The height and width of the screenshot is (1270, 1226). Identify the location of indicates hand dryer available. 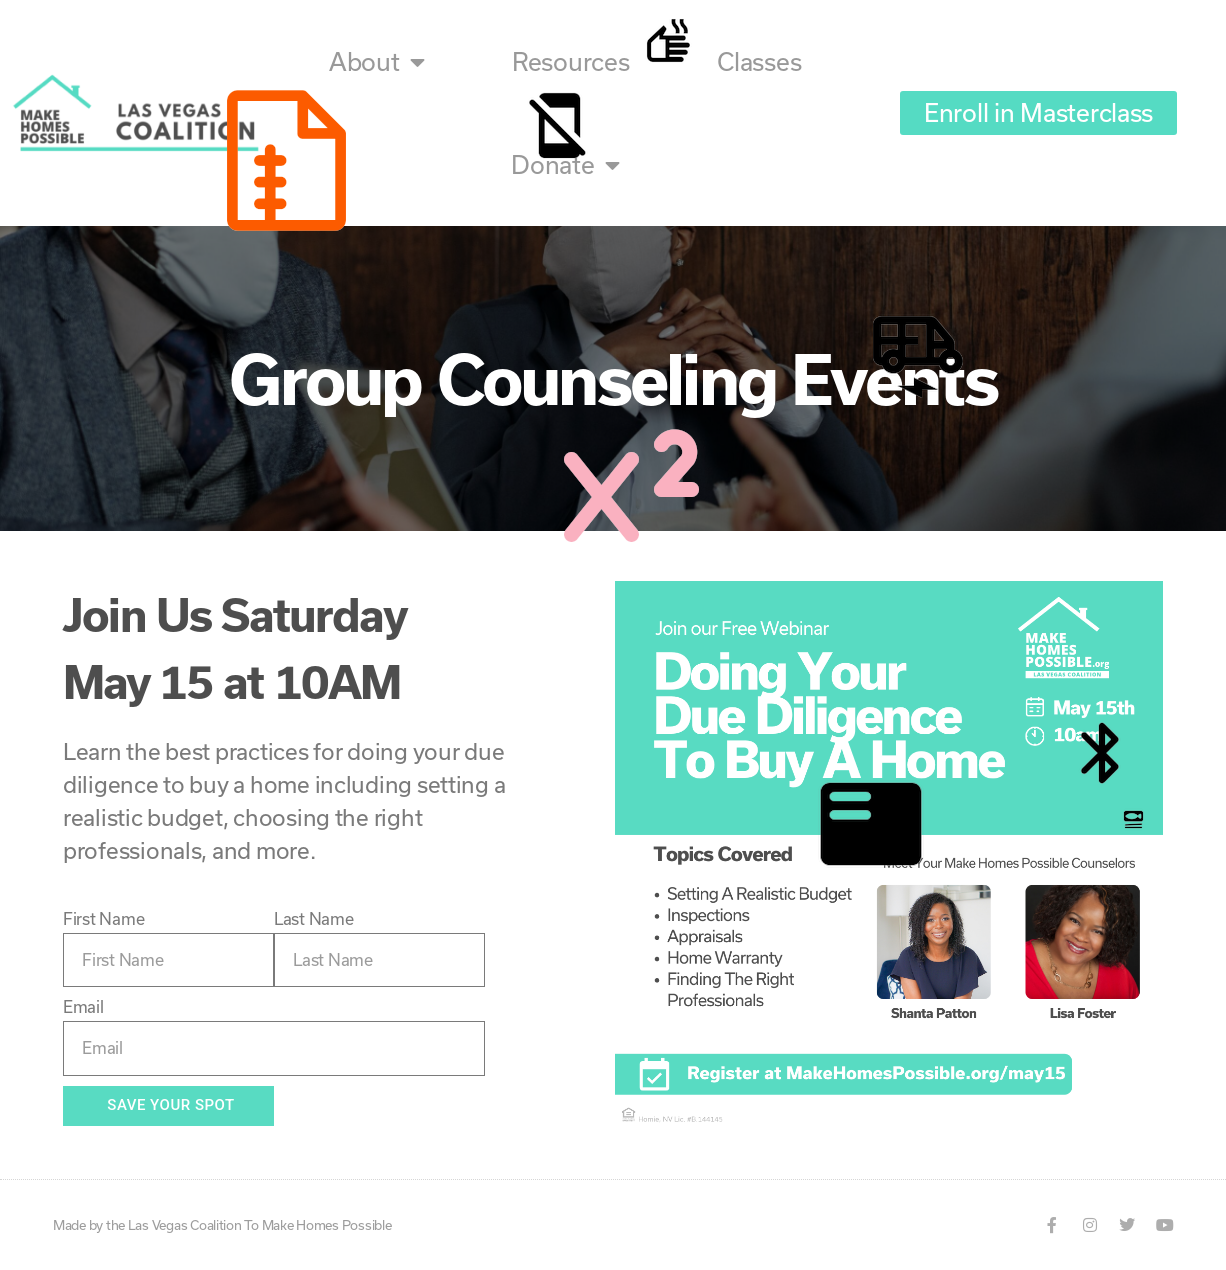
(669, 39).